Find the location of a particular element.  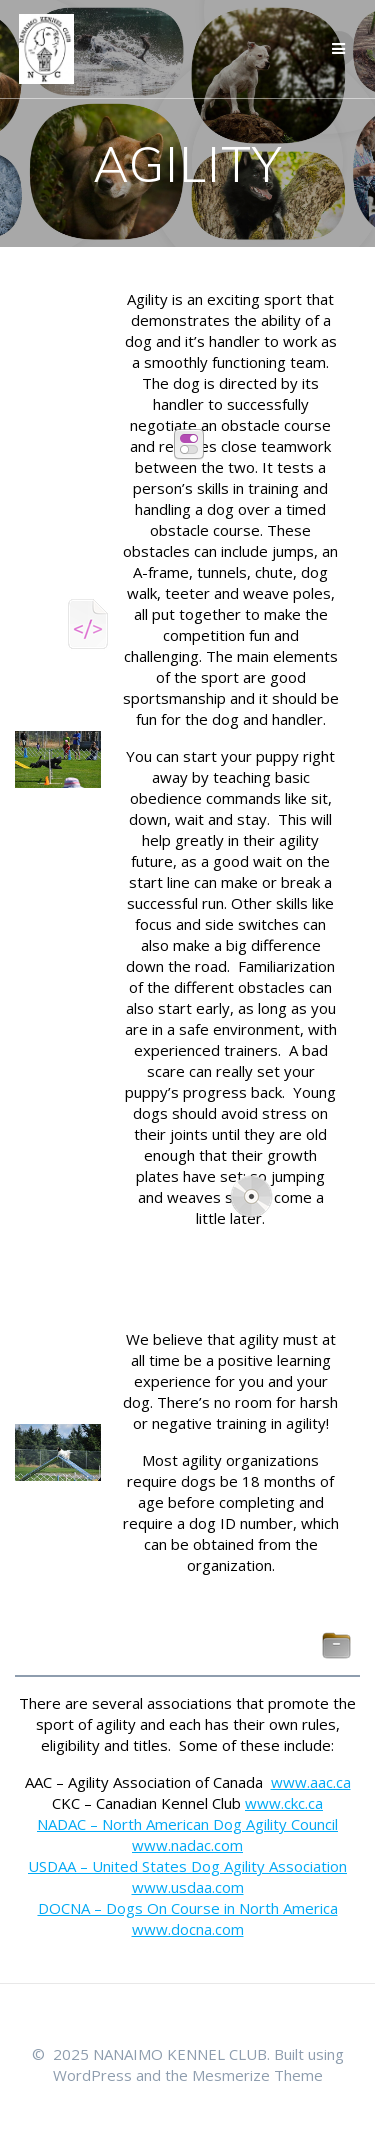

open desktop preferences or settings is located at coordinates (189, 444).